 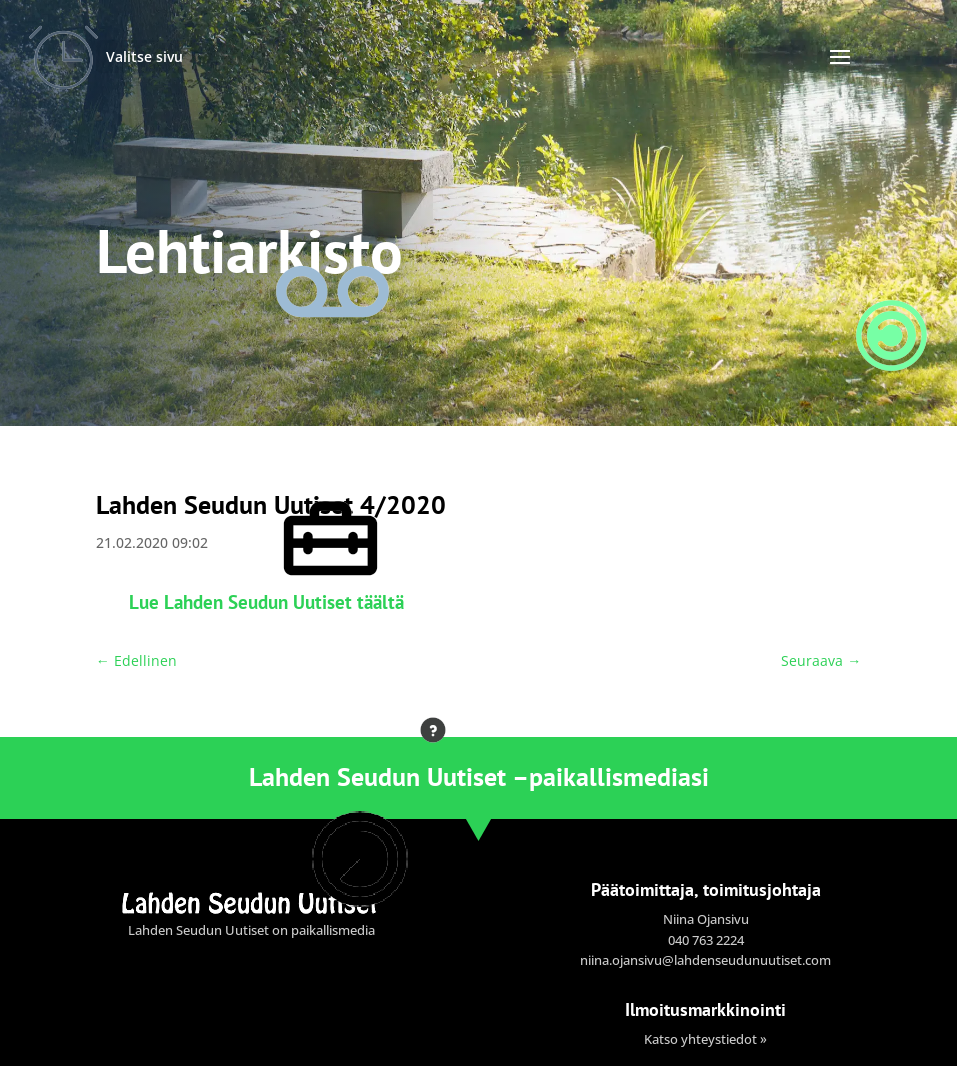 I want to click on indicates copyleft licensing status, so click(x=891, y=335).